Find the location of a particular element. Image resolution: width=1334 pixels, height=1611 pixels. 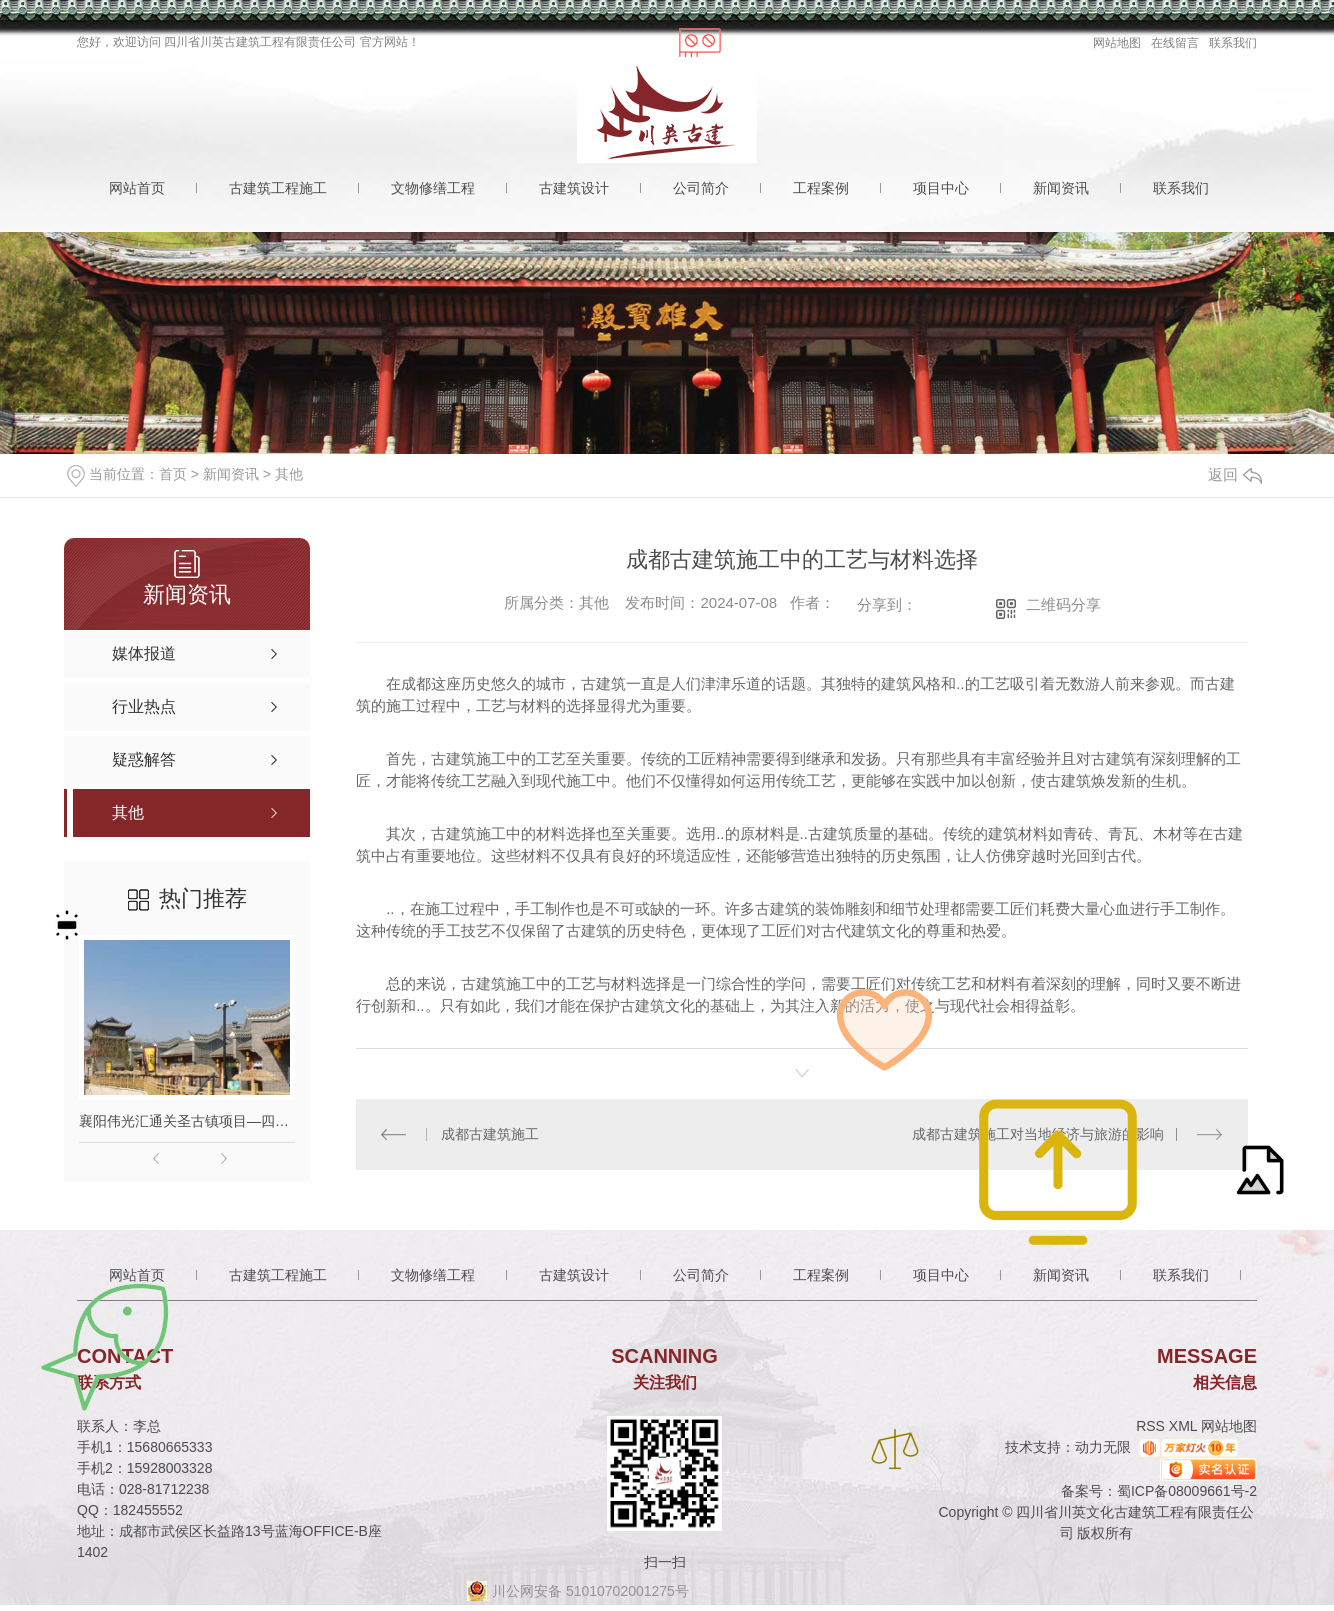

add to favorites is located at coordinates (884, 1026).